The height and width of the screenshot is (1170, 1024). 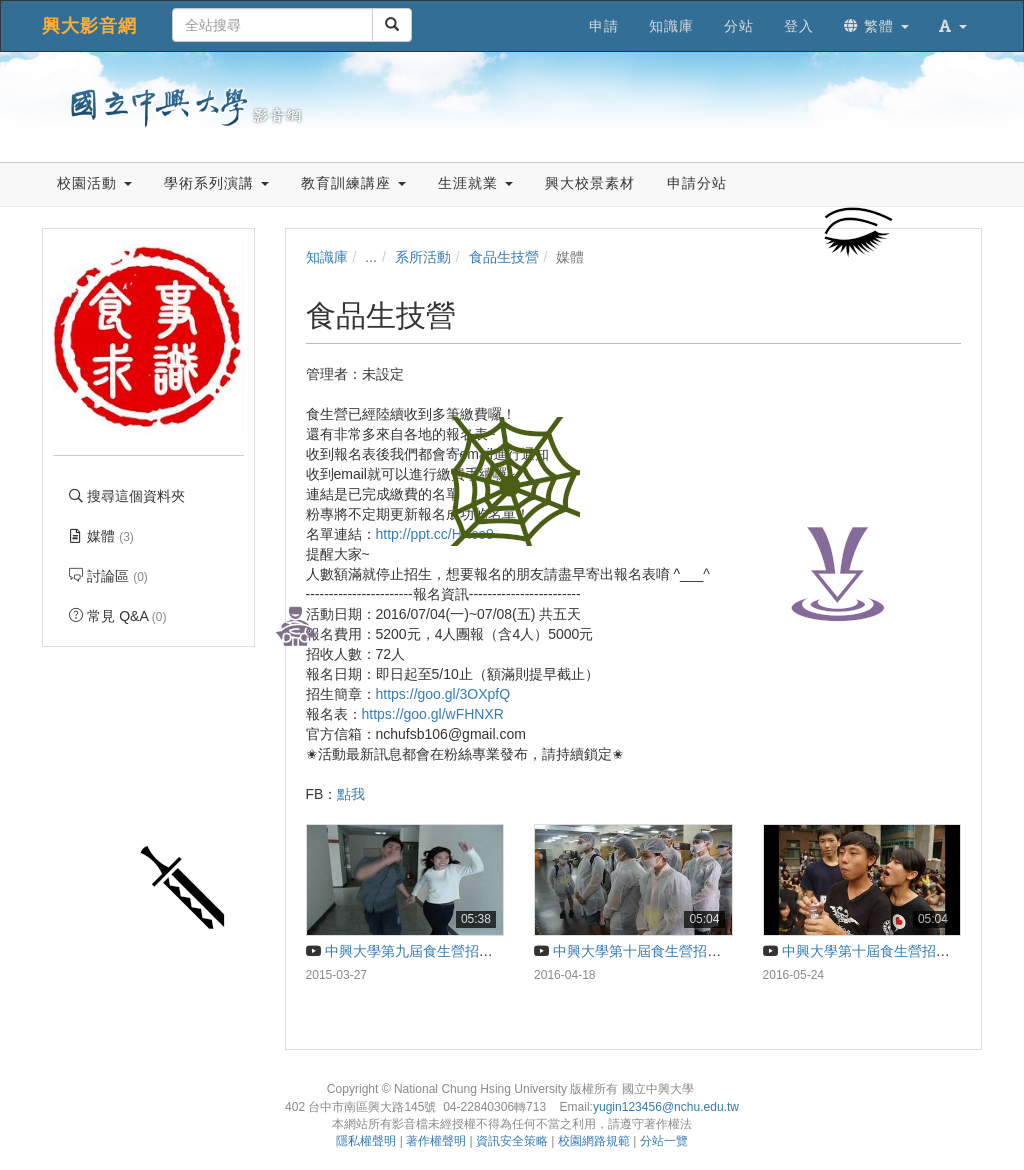 I want to click on indicates a spider or web-related game element, so click(x=515, y=481).